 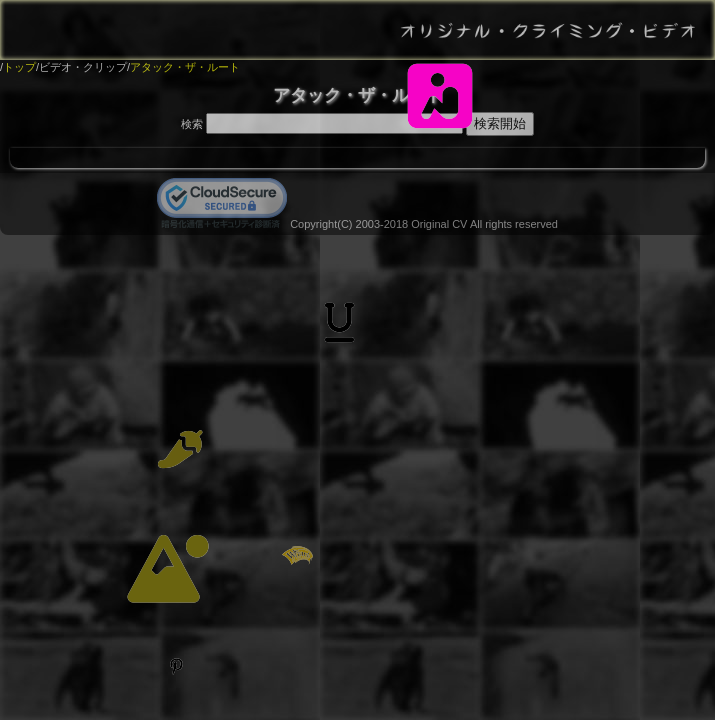 I want to click on wizards of the coast company logo, so click(x=297, y=555).